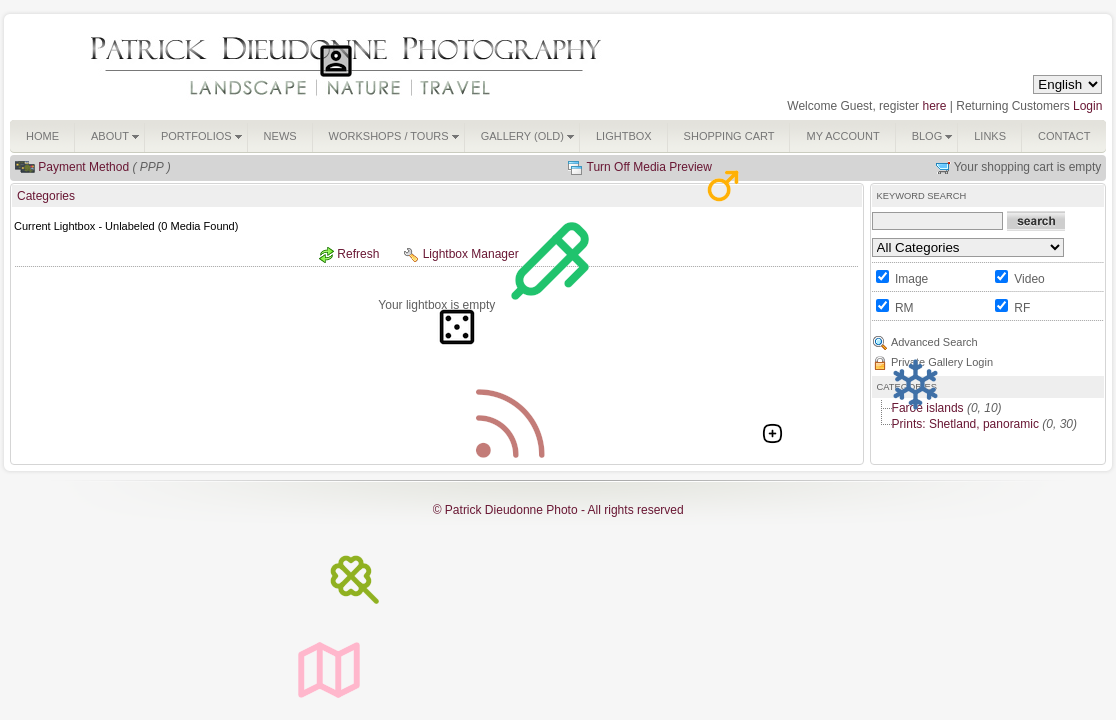 The image size is (1116, 720). What do you see at coordinates (548, 263) in the screenshot?
I see `edit or write content` at bounding box center [548, 263].